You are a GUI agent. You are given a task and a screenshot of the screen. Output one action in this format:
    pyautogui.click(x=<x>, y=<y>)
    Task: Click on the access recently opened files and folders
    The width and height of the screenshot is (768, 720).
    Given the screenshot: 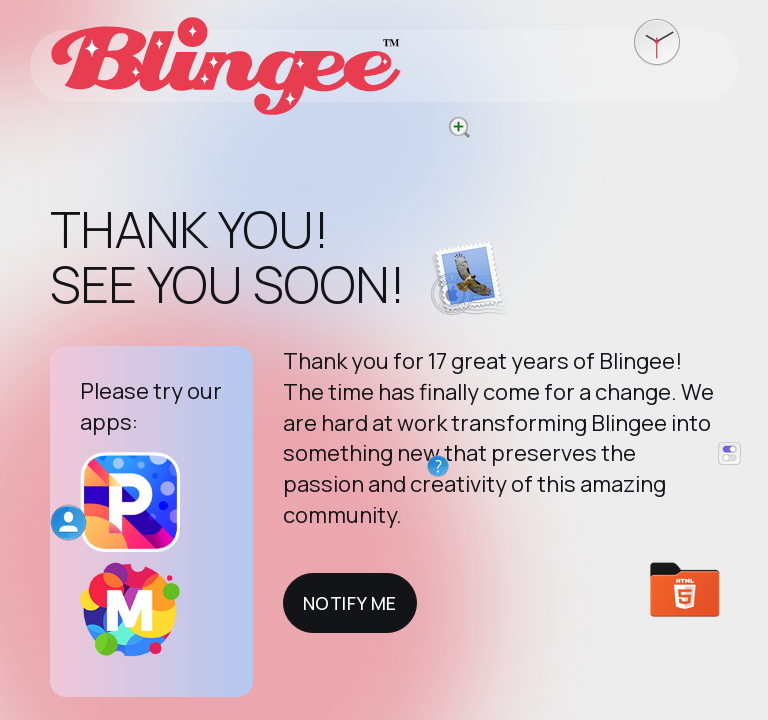 What is the action you would take?
    pyautogui.click(x=657, y=42)
    